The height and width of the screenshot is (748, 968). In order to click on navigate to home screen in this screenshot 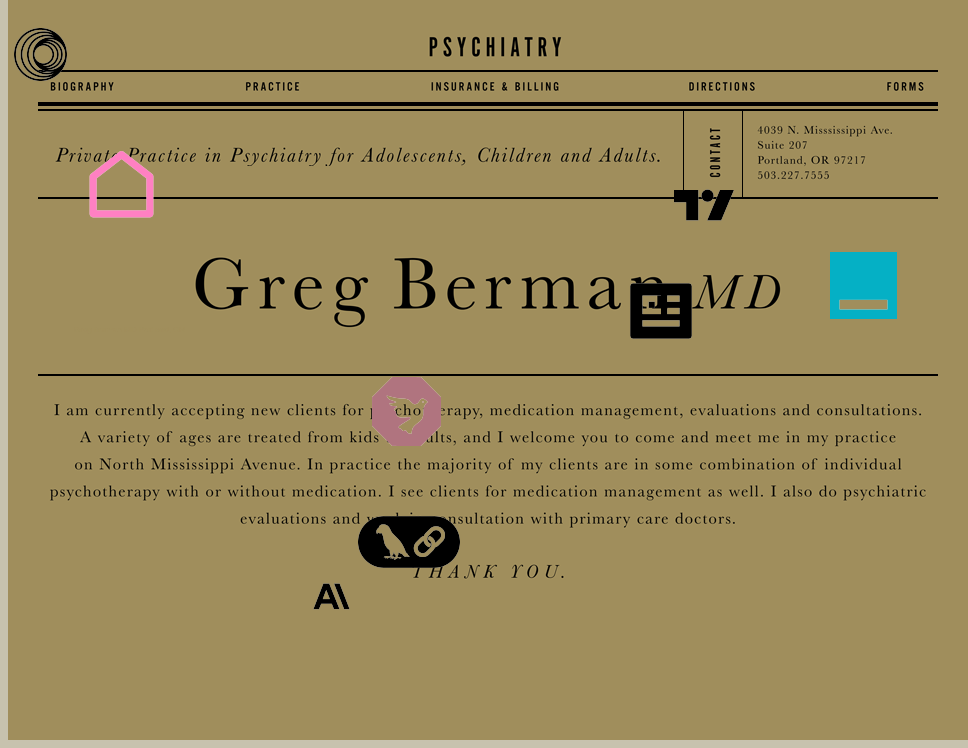, I will do `click(121, 185)`.